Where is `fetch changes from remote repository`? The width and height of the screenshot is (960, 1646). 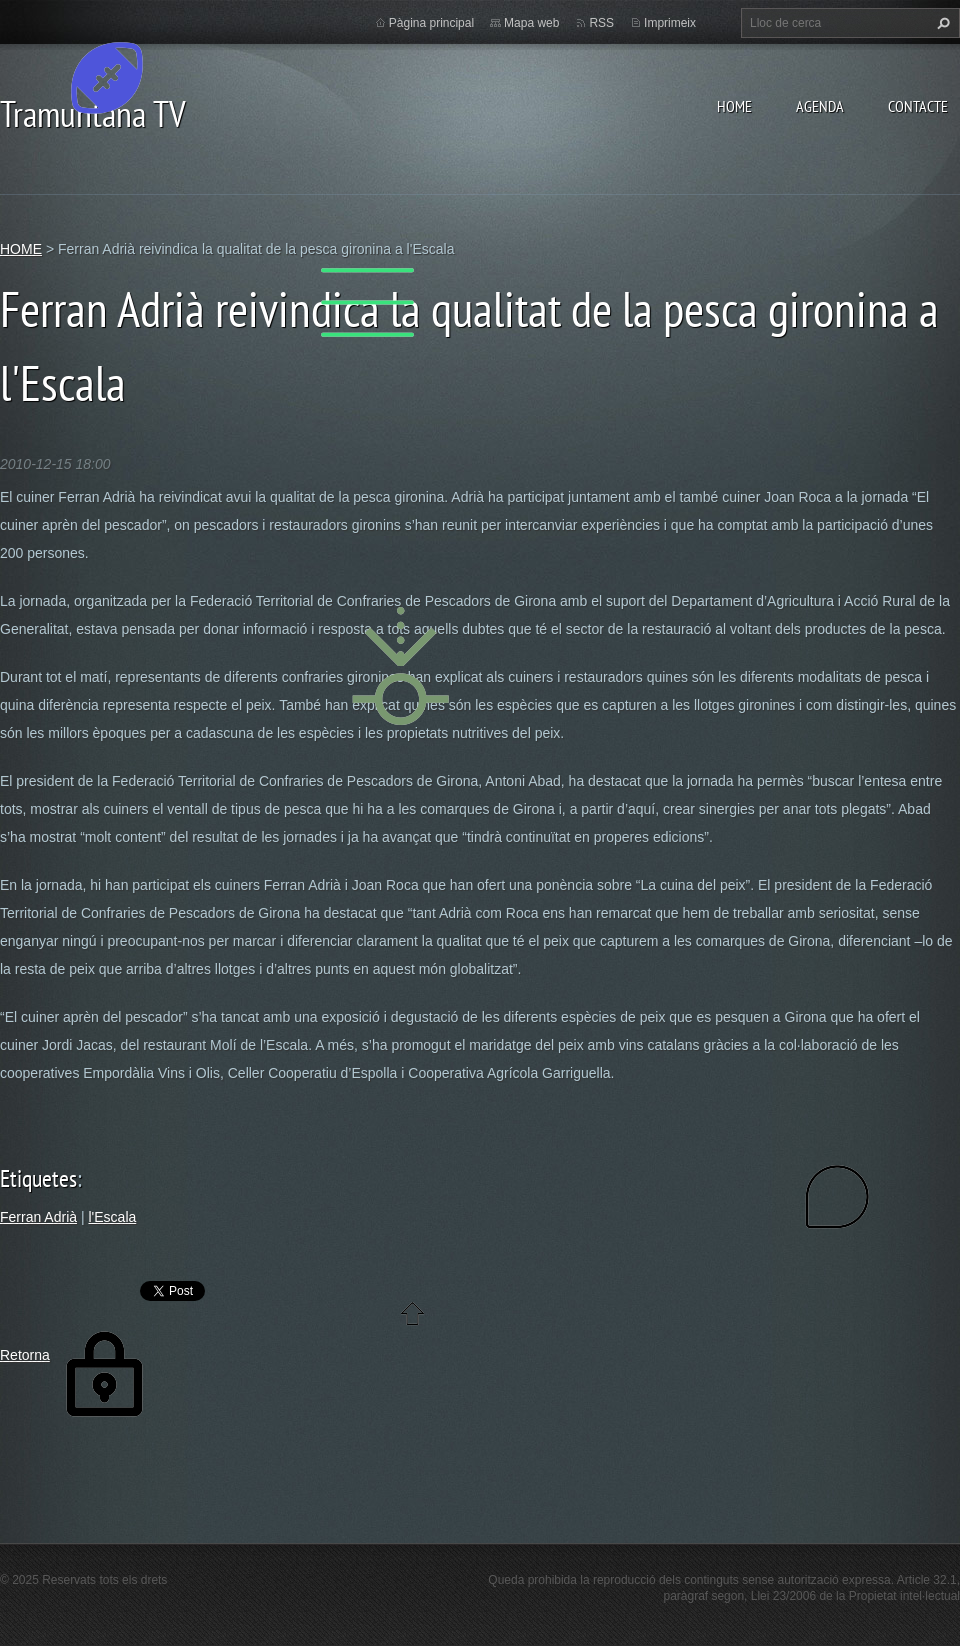
fetch changes from remote repository is located at coordinates (397, 666).